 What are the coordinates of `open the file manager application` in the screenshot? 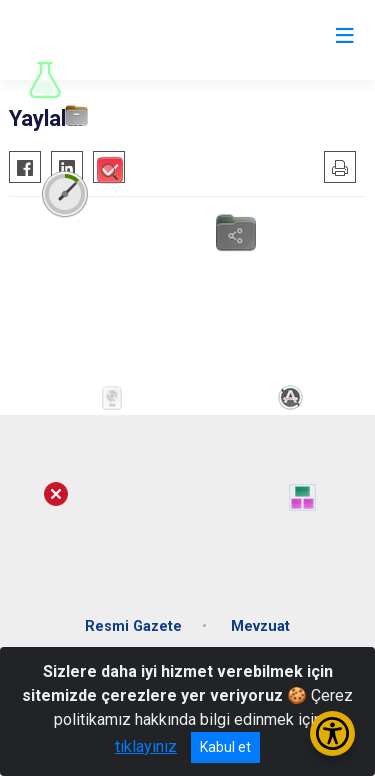 It's located at (76, 115).